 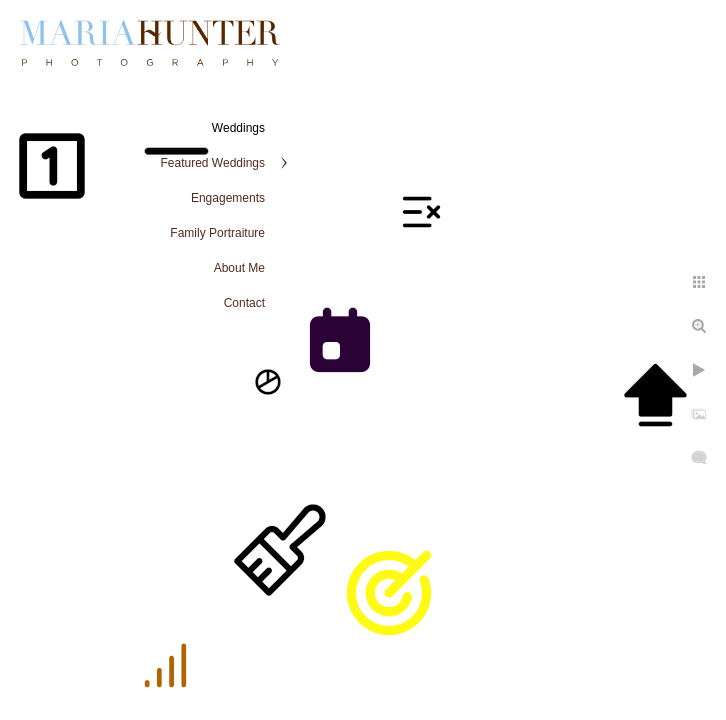 I want to click on set a goal or target, so click(x=389, y=593).